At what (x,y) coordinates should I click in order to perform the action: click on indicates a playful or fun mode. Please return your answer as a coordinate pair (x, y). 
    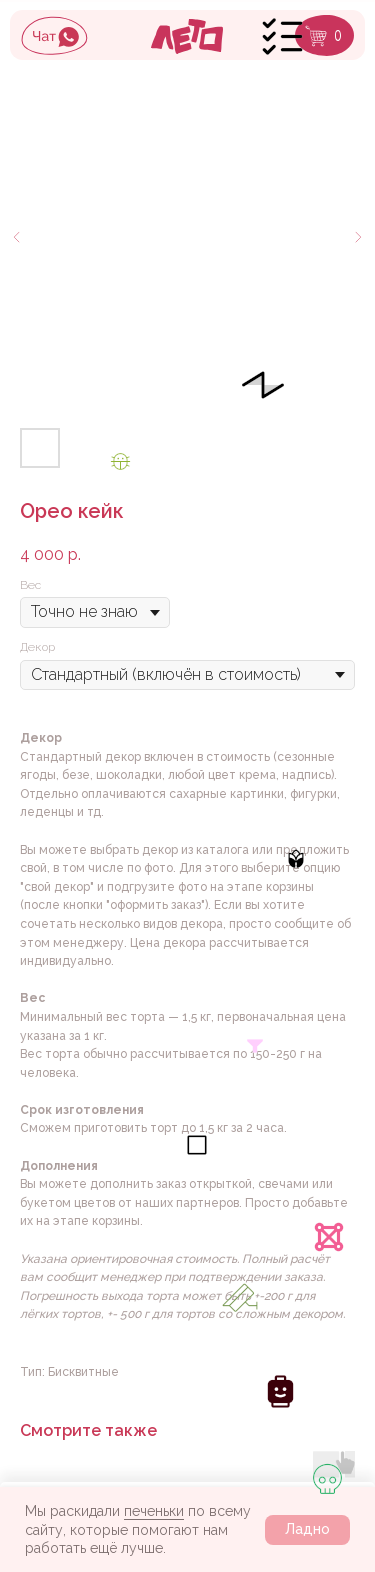
    Looking at the image, I should click on (280, 1391).